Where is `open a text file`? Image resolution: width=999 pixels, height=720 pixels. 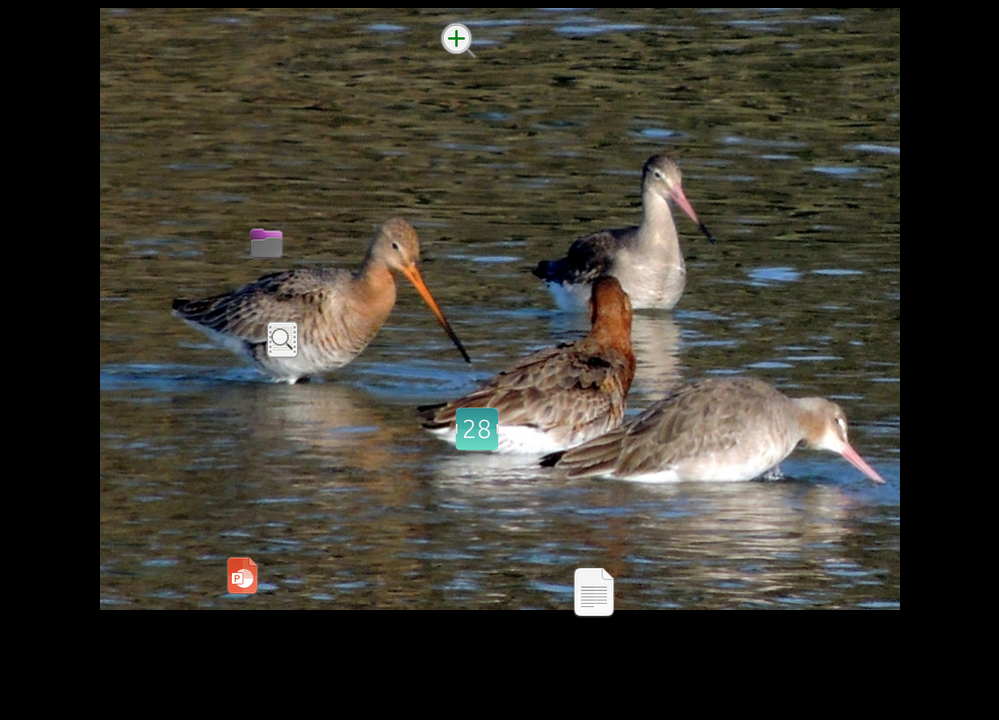
open a text file is located at coordinates (594, 592).